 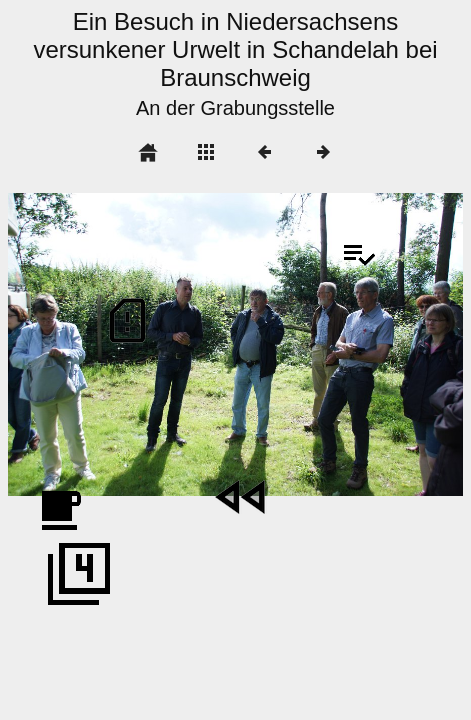 What do you see at coordinates (242, 497) in the screenshot?
I see `rewind media playback` at bounding box center [242, 497].